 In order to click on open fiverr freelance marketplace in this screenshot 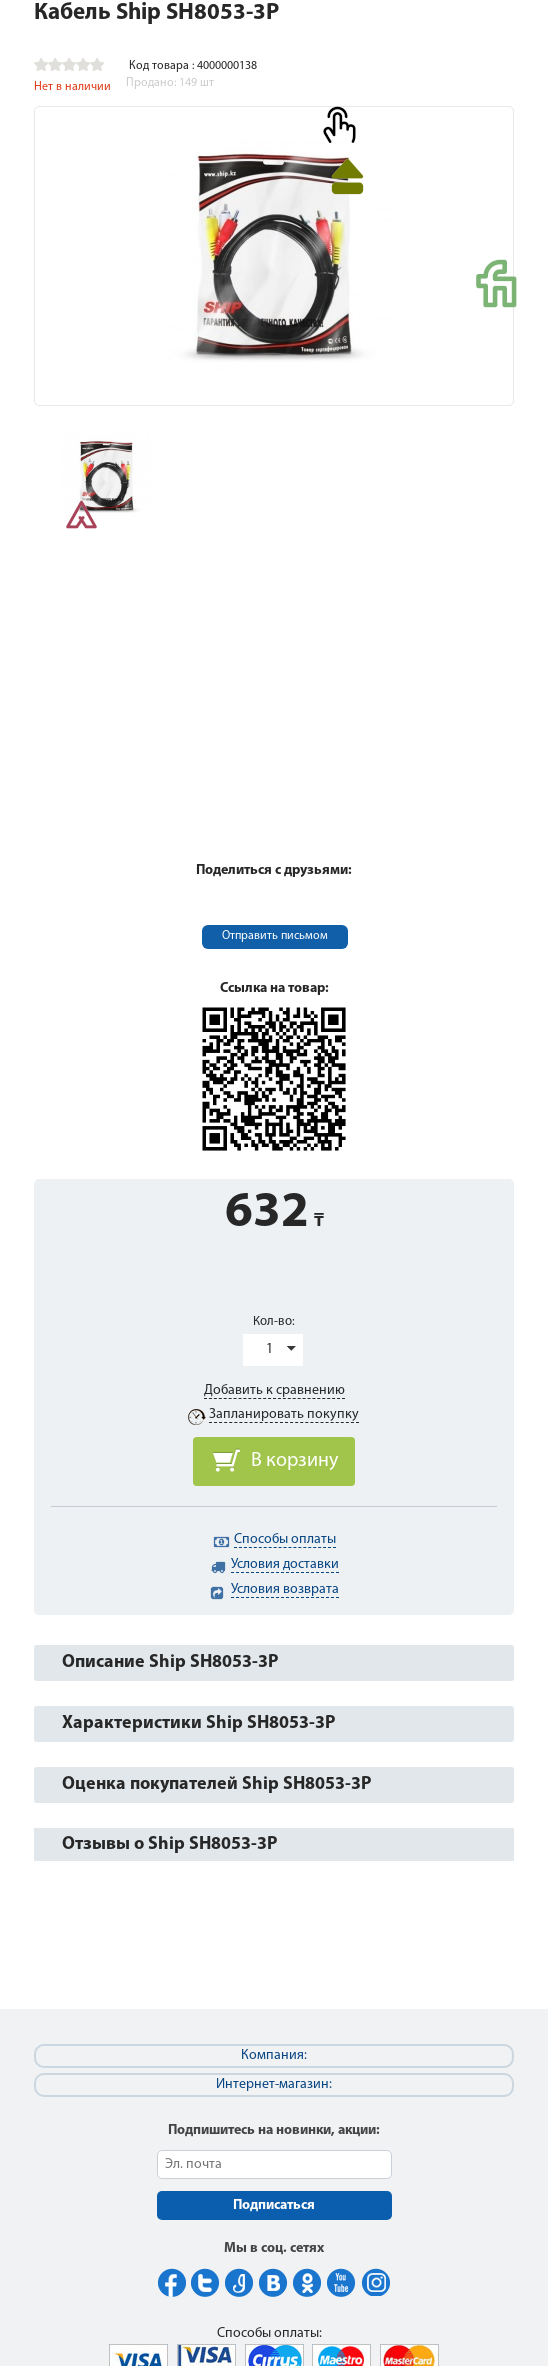, I will do `click(497, 283)`.